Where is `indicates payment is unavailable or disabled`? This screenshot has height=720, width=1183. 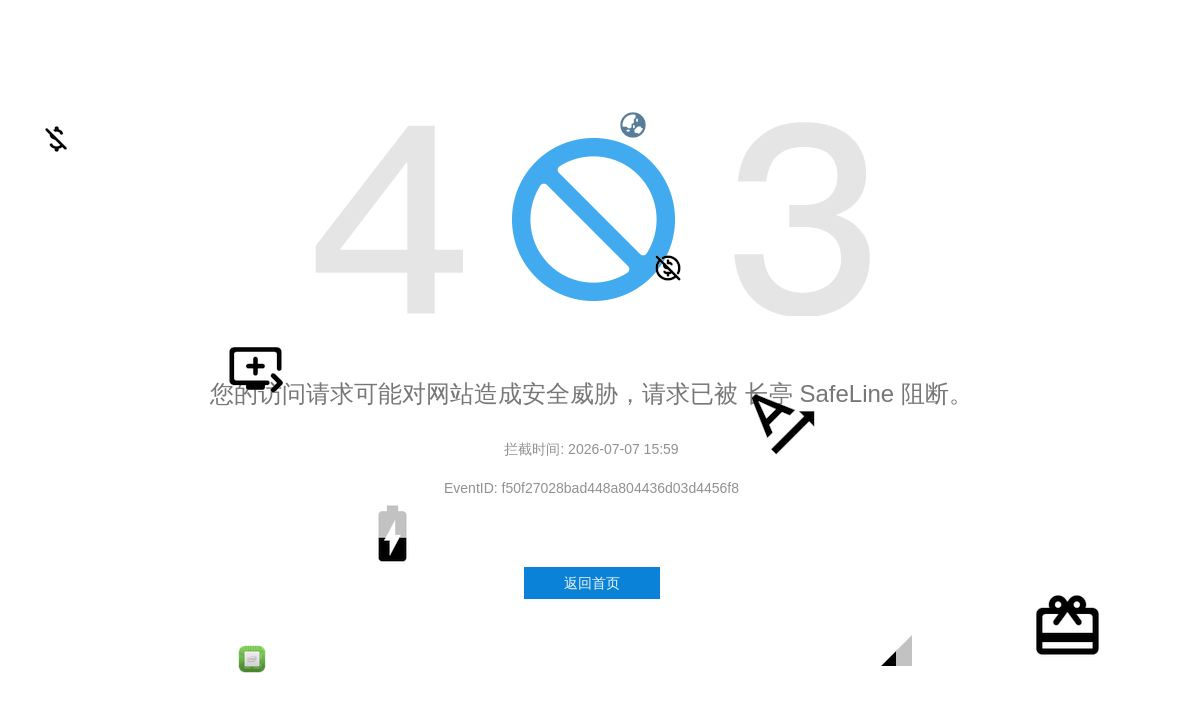 indicates payment is unavailable or disabled is located at coordinates (668, 268).